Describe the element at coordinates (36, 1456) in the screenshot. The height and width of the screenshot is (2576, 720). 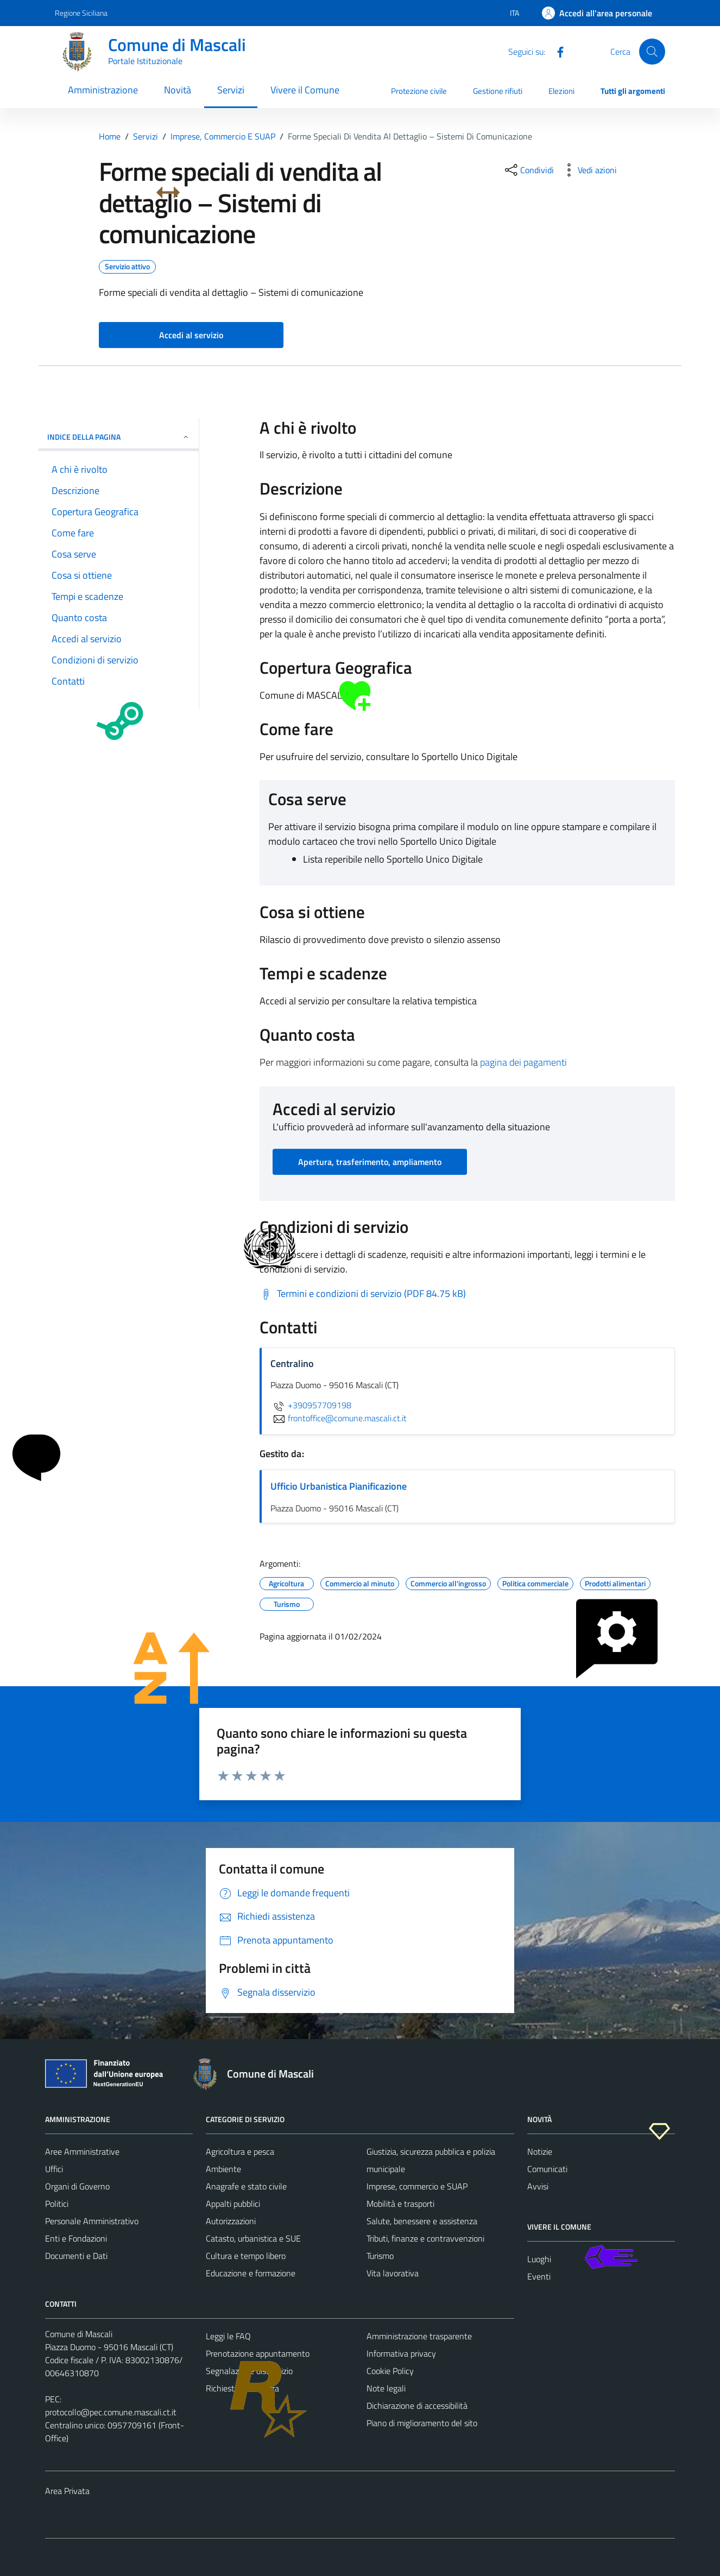
I see `open chat or messaging` at that location.